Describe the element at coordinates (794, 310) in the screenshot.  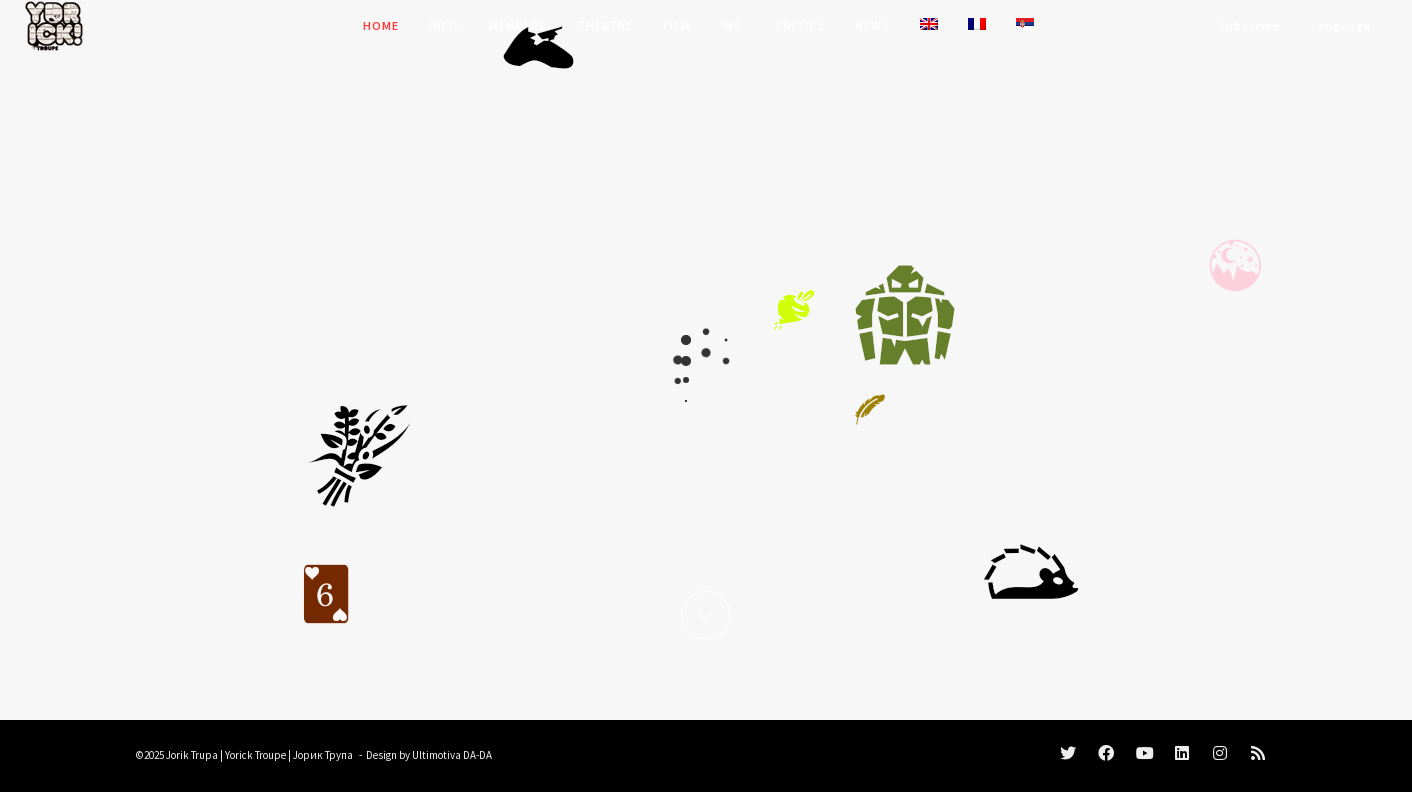
I see `indicates beet or root vegetable ingredient` at that location.